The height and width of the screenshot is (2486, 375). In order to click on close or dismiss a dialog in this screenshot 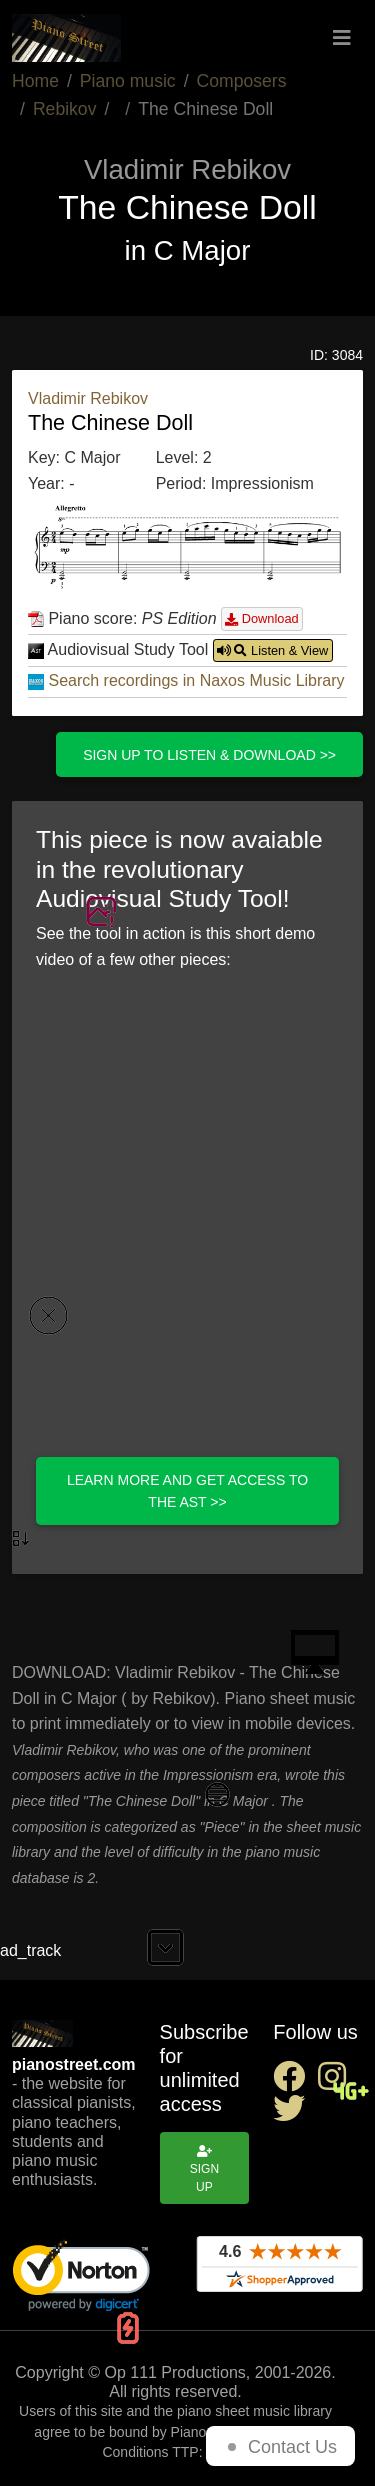, I will do `click(48, 1315)`.